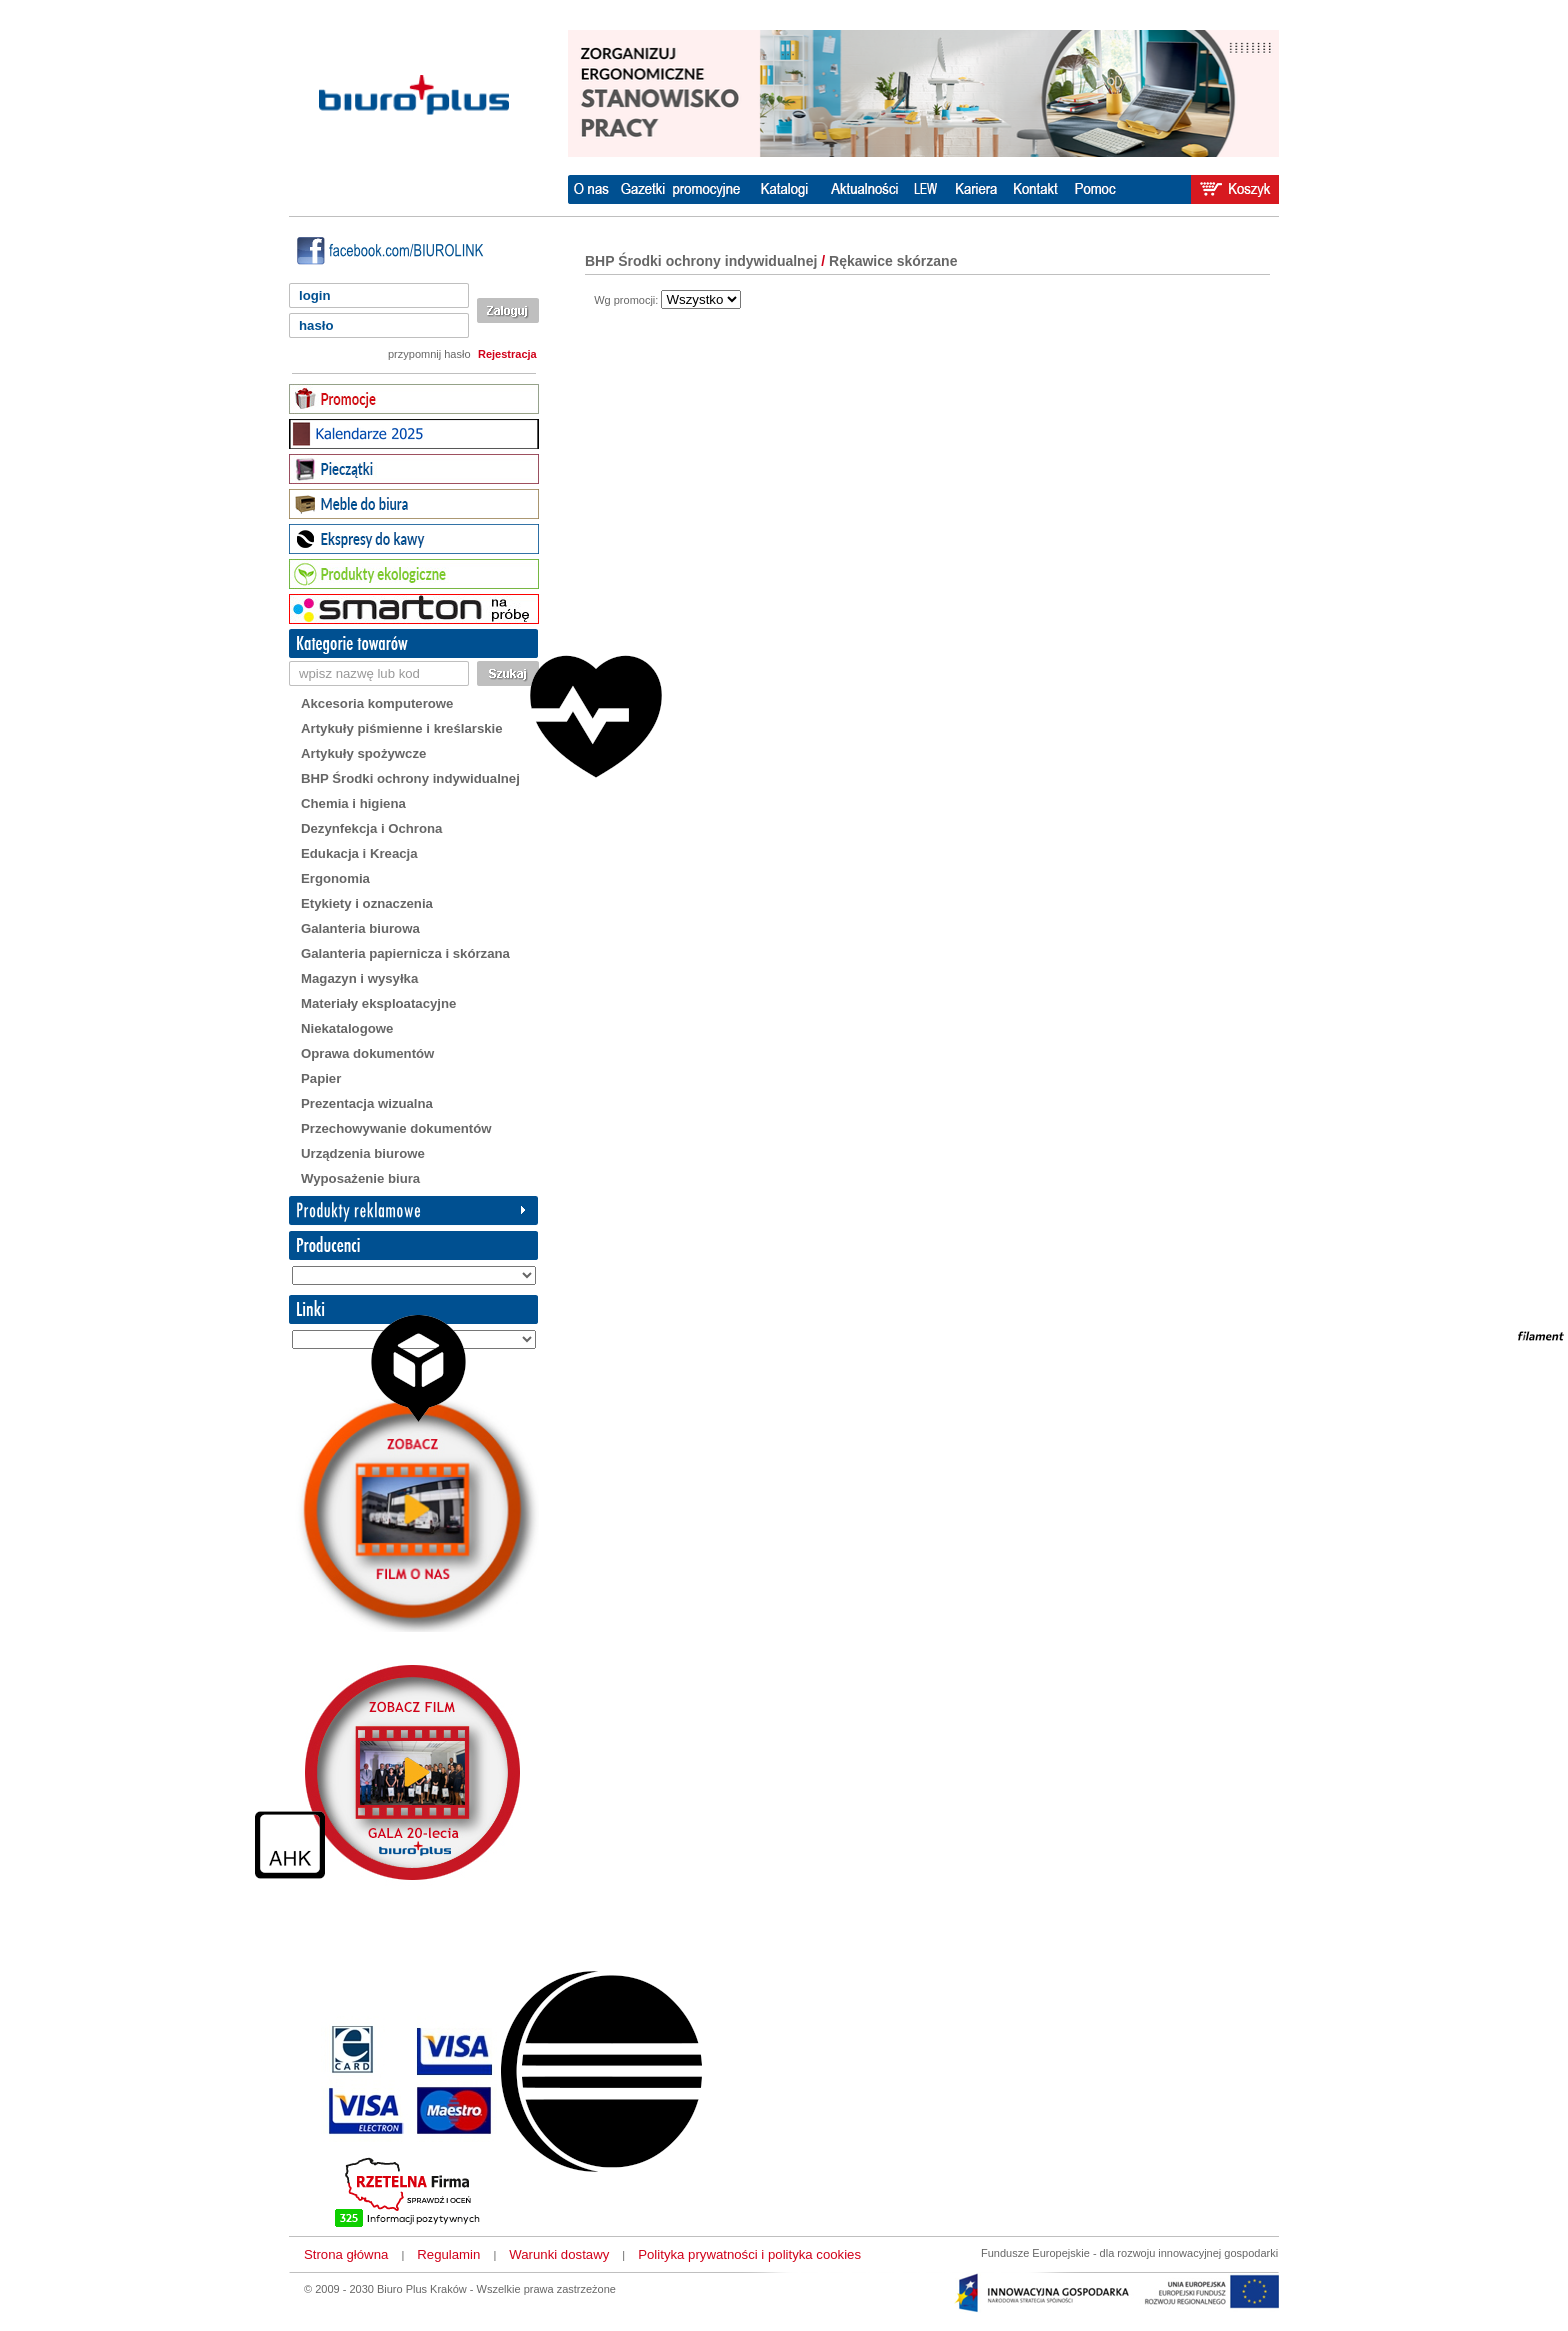 Image resolution: width=1568 pixels, height=2331 pixels. Describe the element at coordinates (290, 1845) in the screenshot. I see `AutoHotkey application logo` at that location.